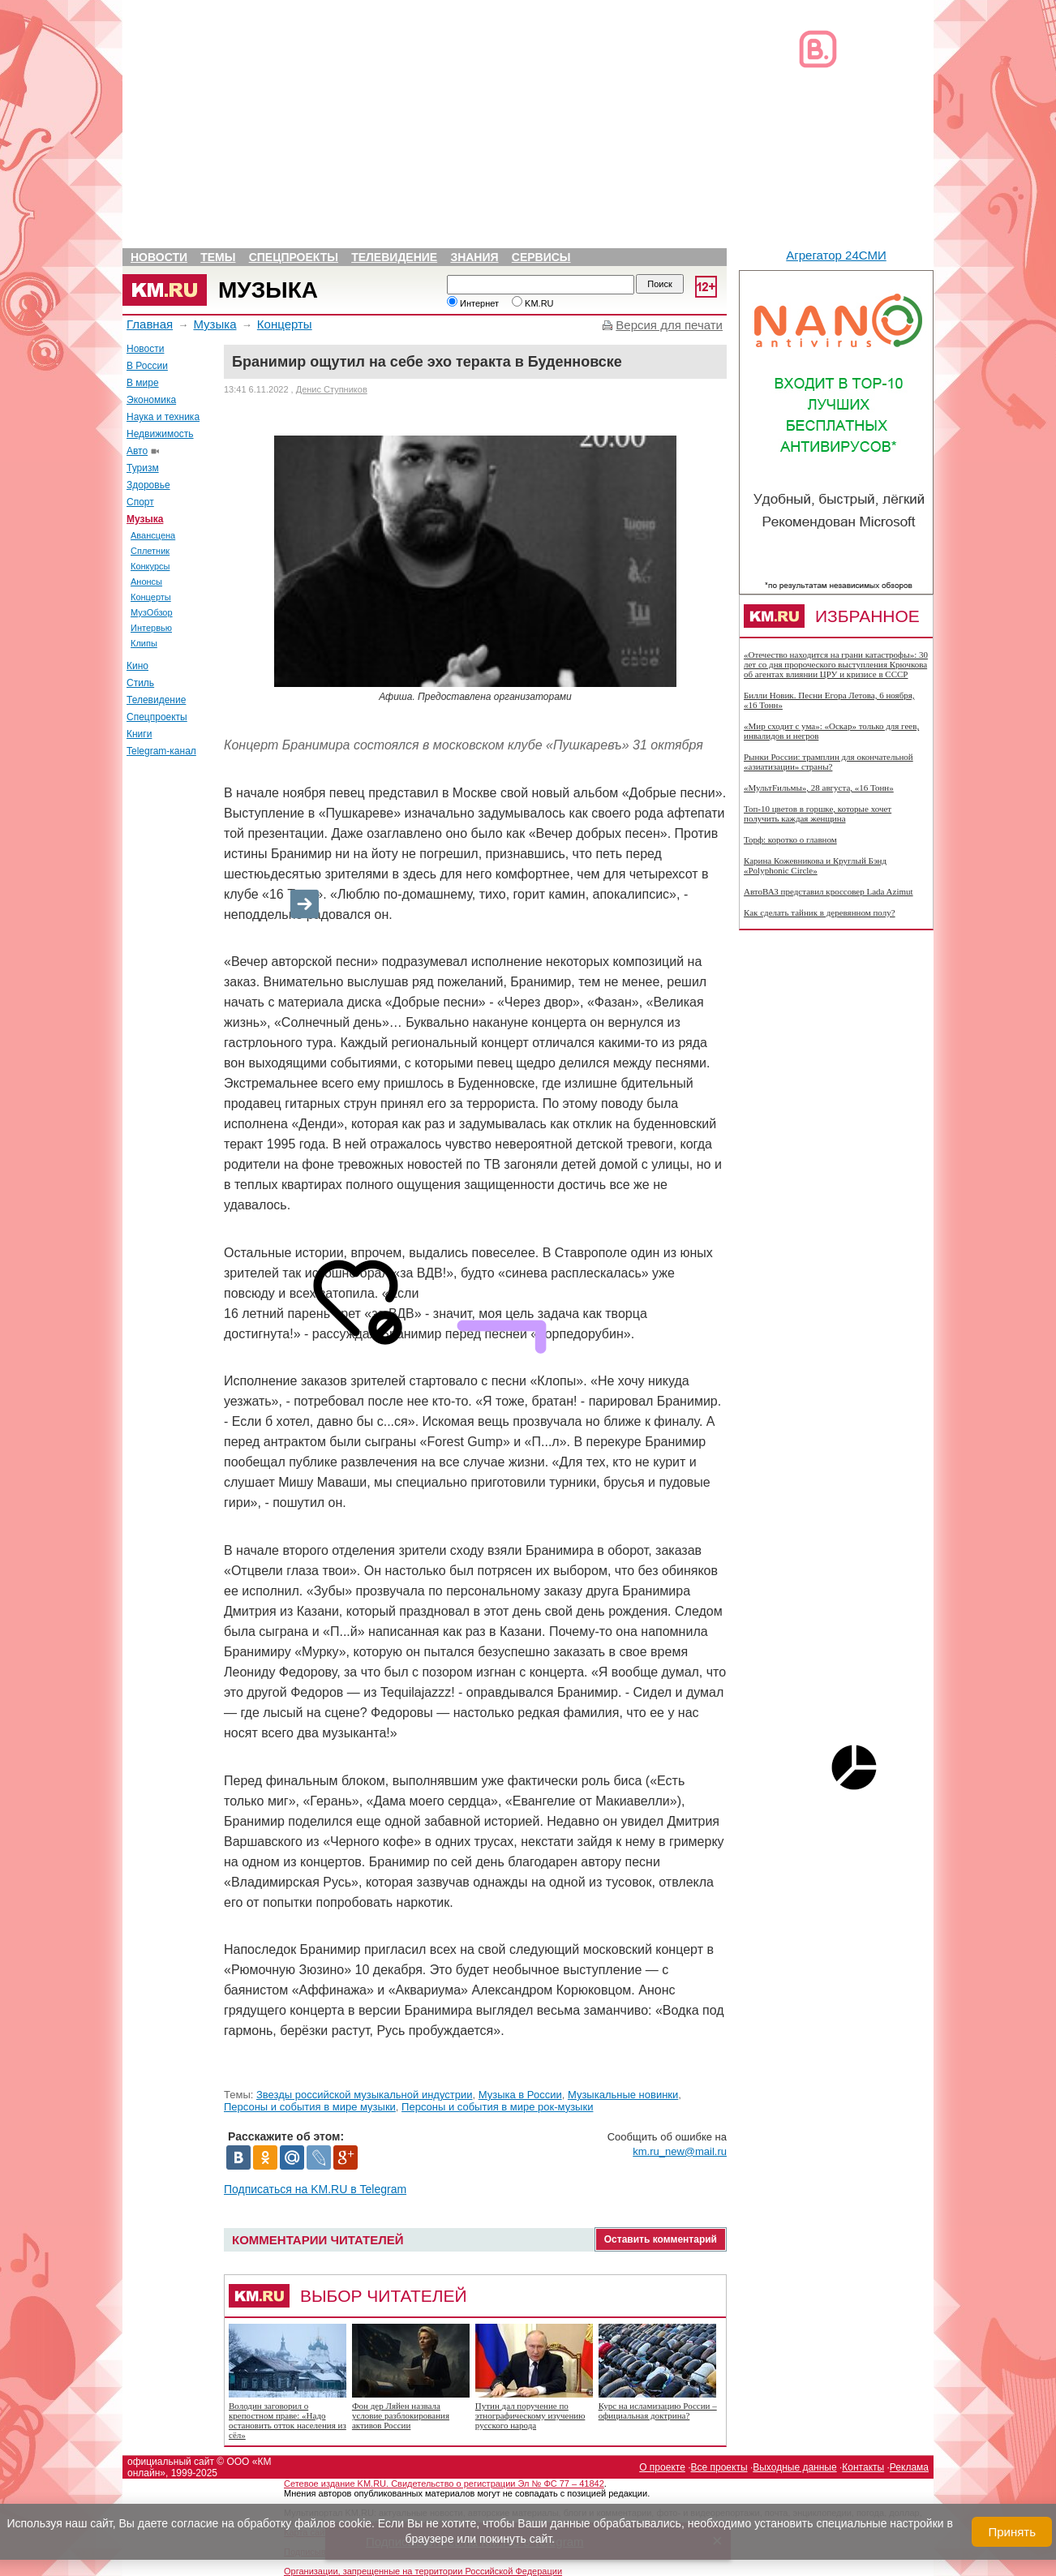 The height and width of the screenshot is (2576, 1056). What do you see at coordinates (304, 904) in the screenshot?
I see `navigate to the next item or screen` at bounding box center [304, 904].